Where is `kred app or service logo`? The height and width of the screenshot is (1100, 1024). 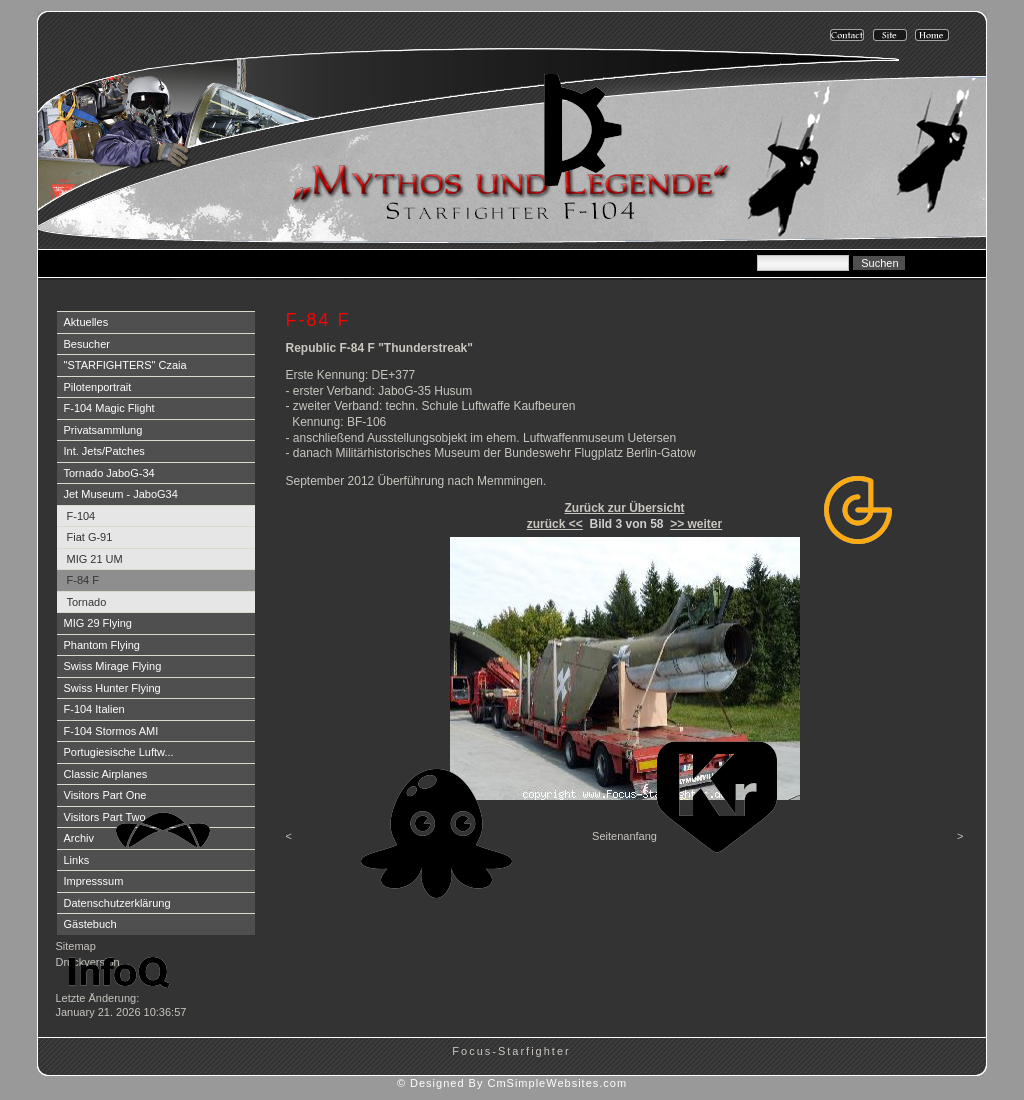 kred app or service logo is located at coordinates (717, 797).